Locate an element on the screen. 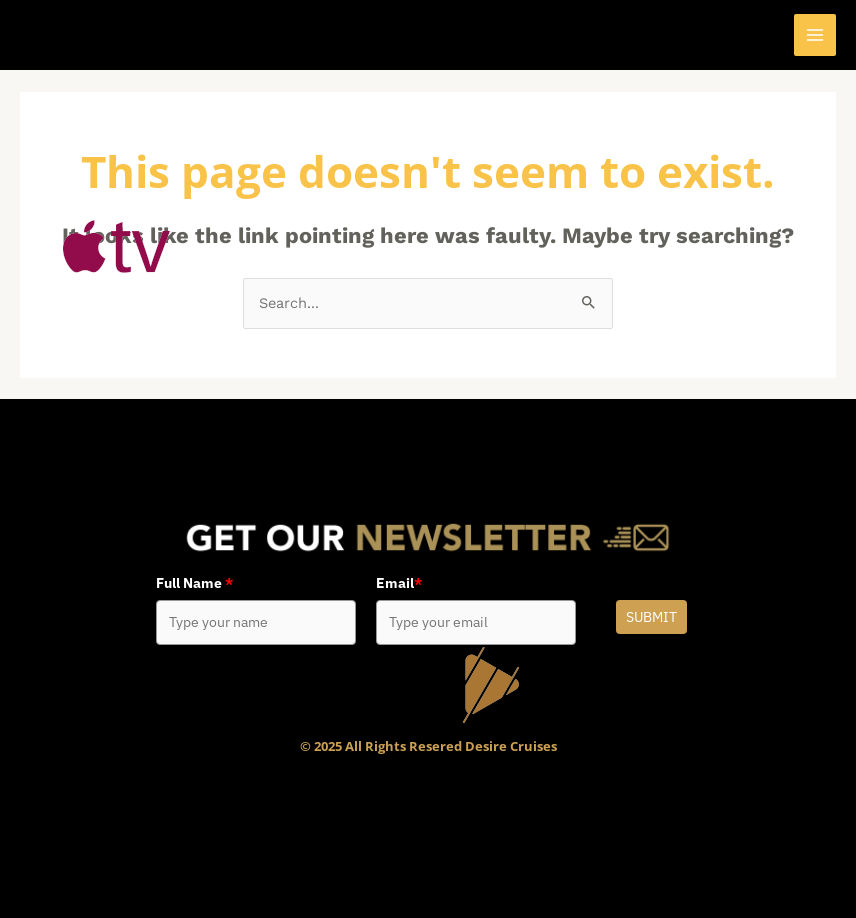  open the trillertv streaming app is located at coordinates (491, 685).